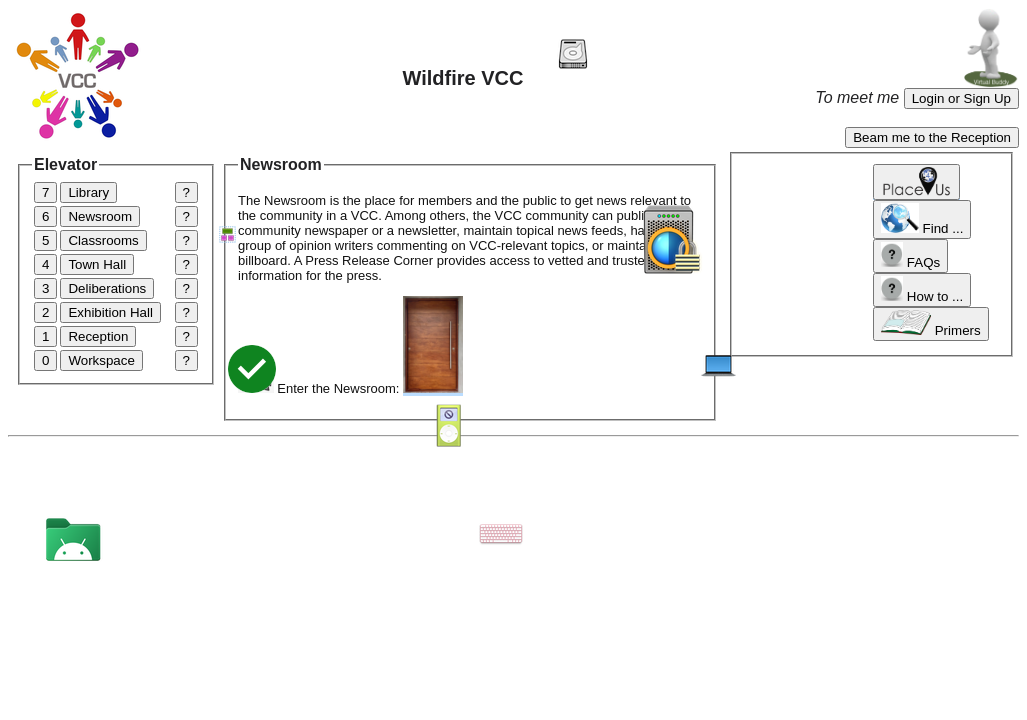 This screenshot has height=720, width=1027. Describe the element at coordinates (718, 362) in the screenshot. I see `represents this macbook device in system settings` at that location.